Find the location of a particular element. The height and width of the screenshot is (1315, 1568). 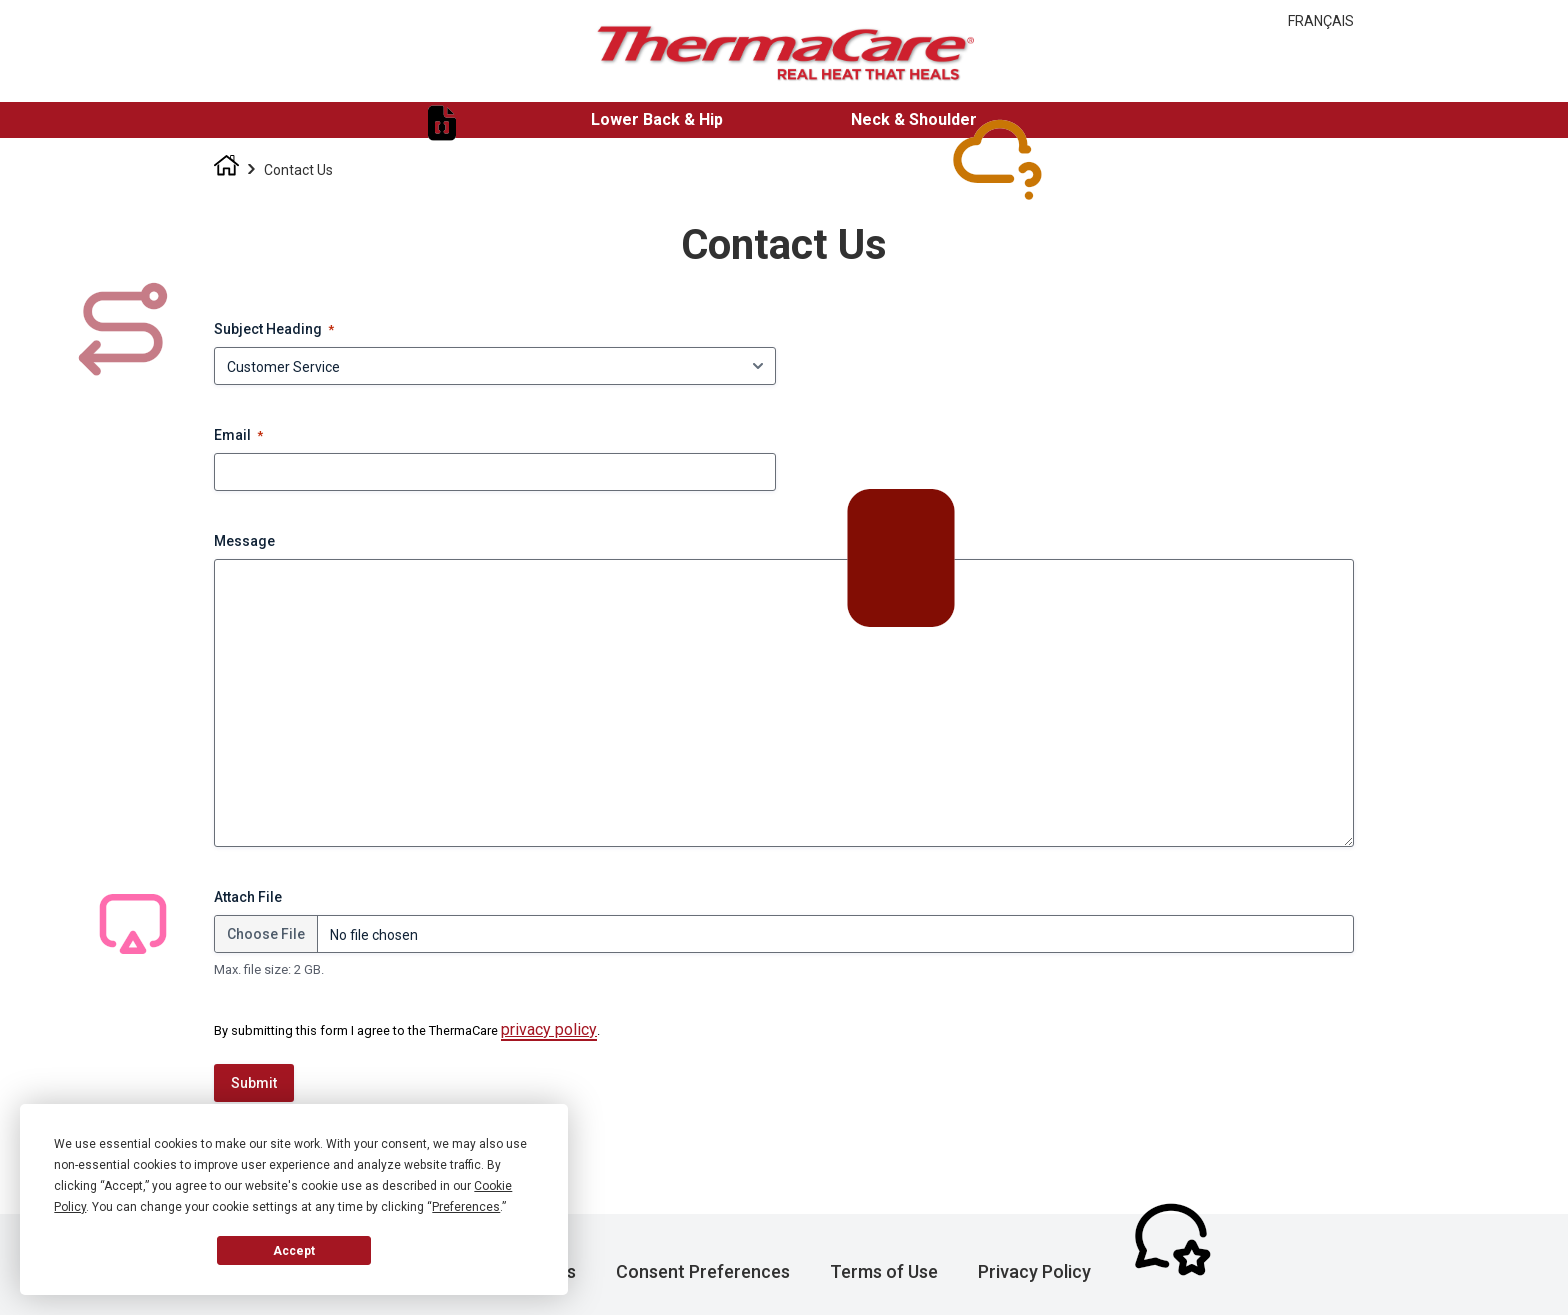

start a shareplay session is located at coordinates (133, 924).